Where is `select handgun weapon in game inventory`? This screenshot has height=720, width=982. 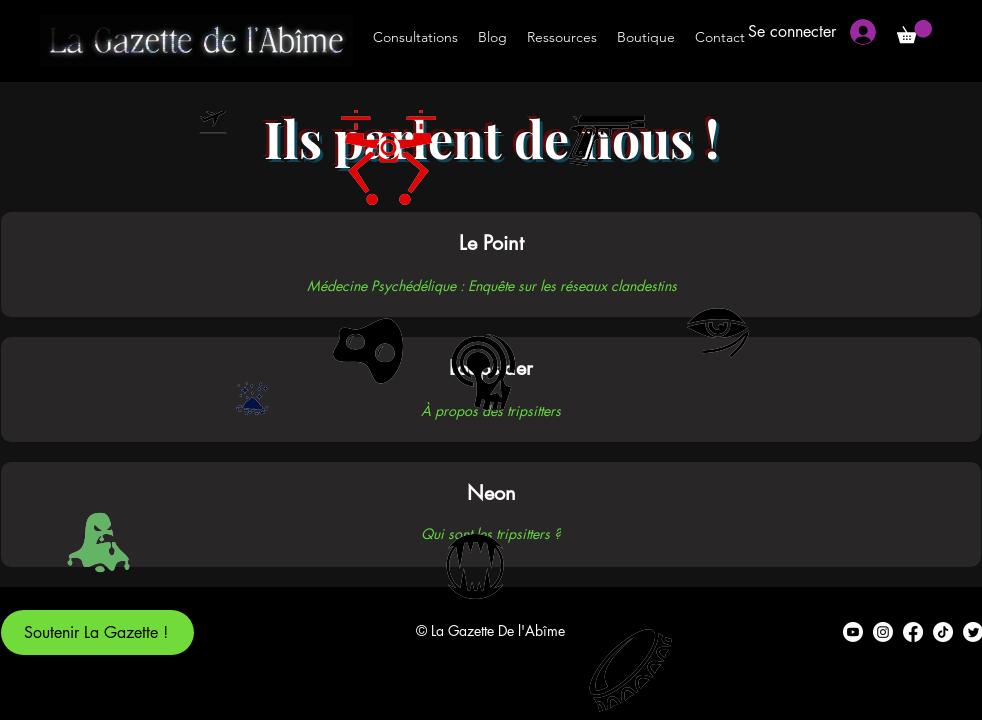
select handgun weapon in game inventory is located at coordinates (606, 140).